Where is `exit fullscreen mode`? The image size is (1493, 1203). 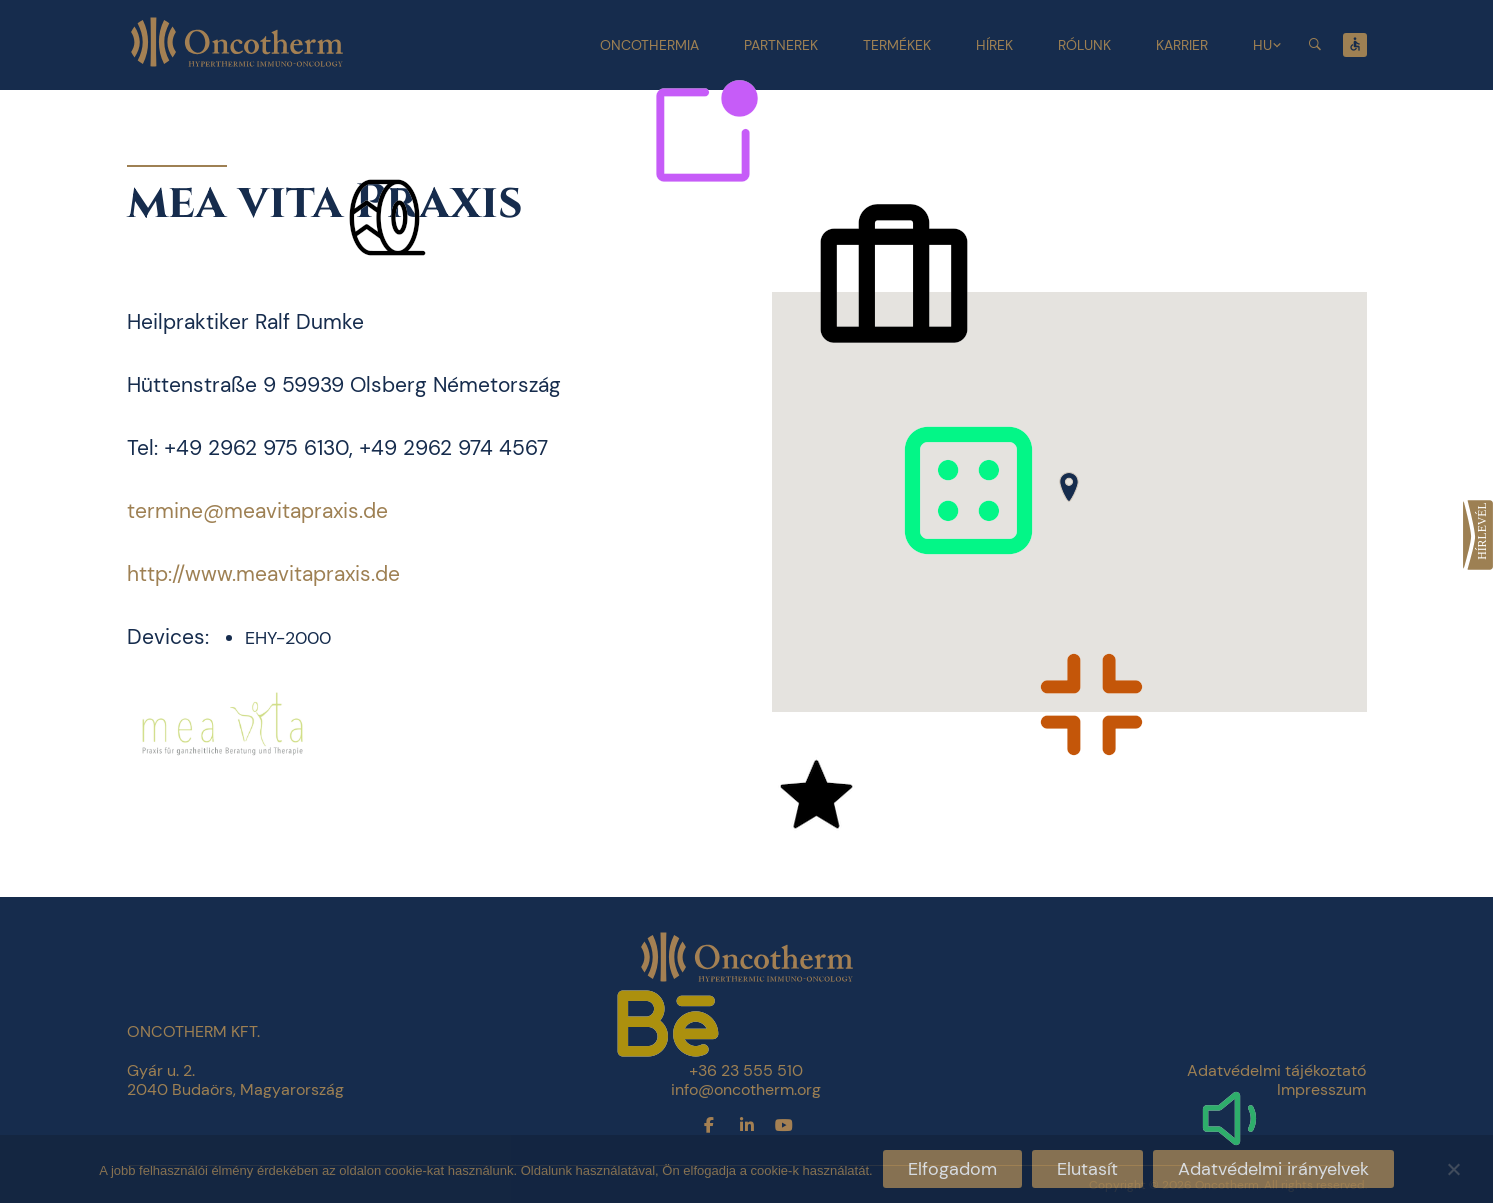
exit fullscreen mode is located at coordinates (1091, 704).